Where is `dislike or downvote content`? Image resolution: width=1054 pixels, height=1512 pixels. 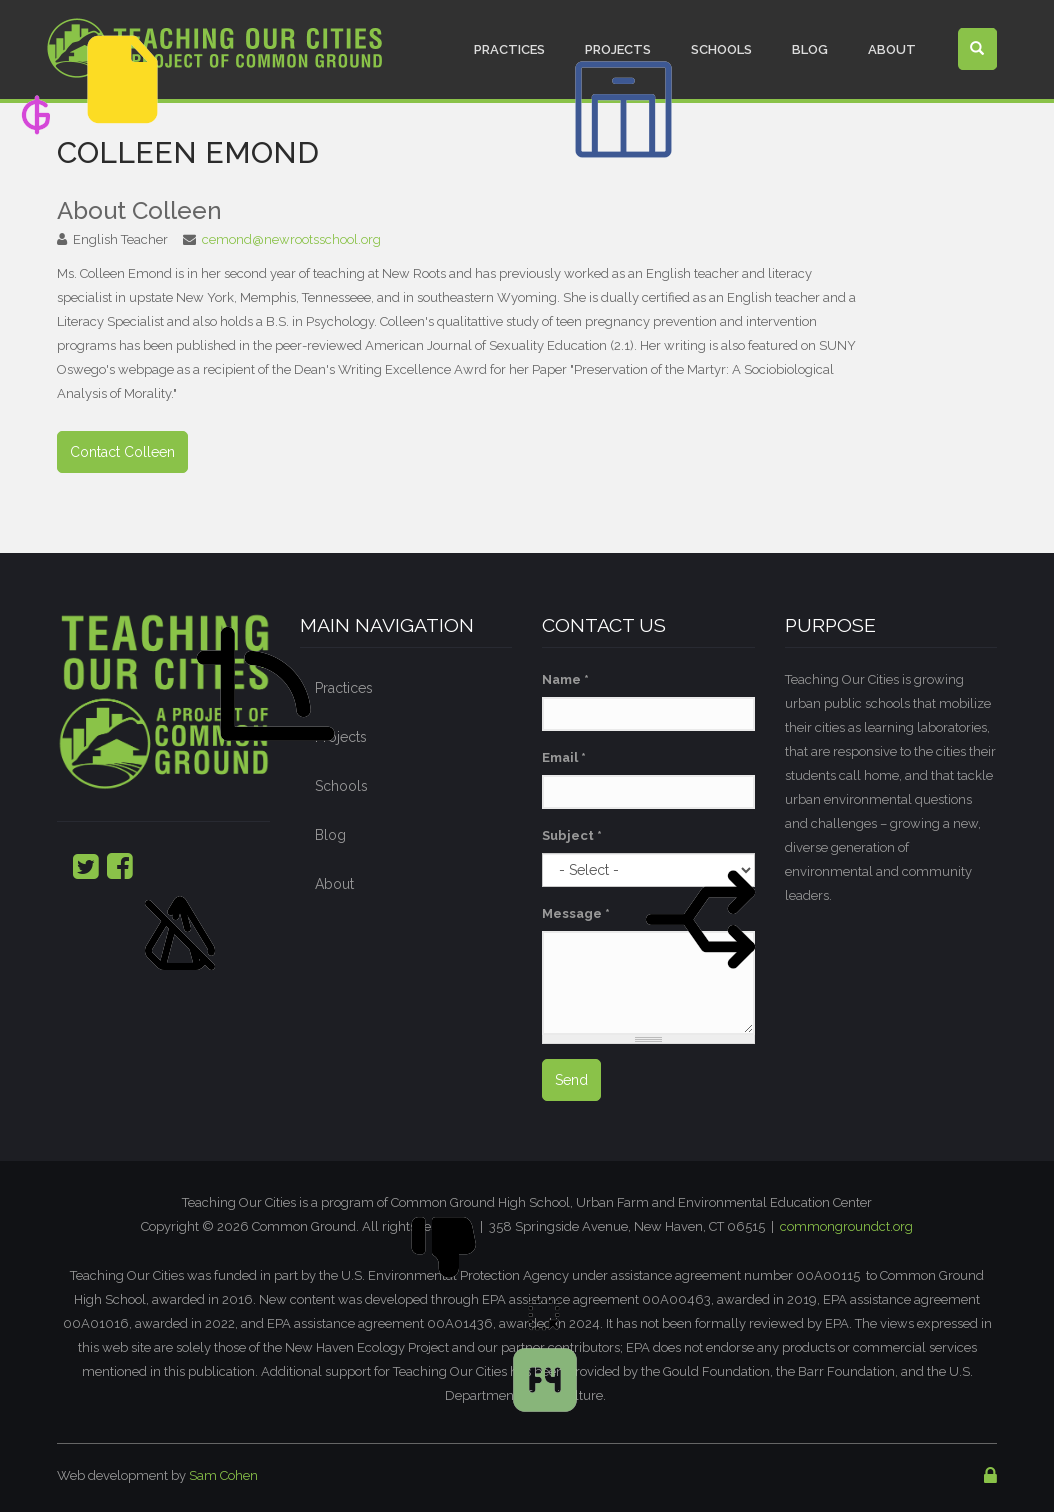
dislike or downvote content is located at coordinates (445, 1247).